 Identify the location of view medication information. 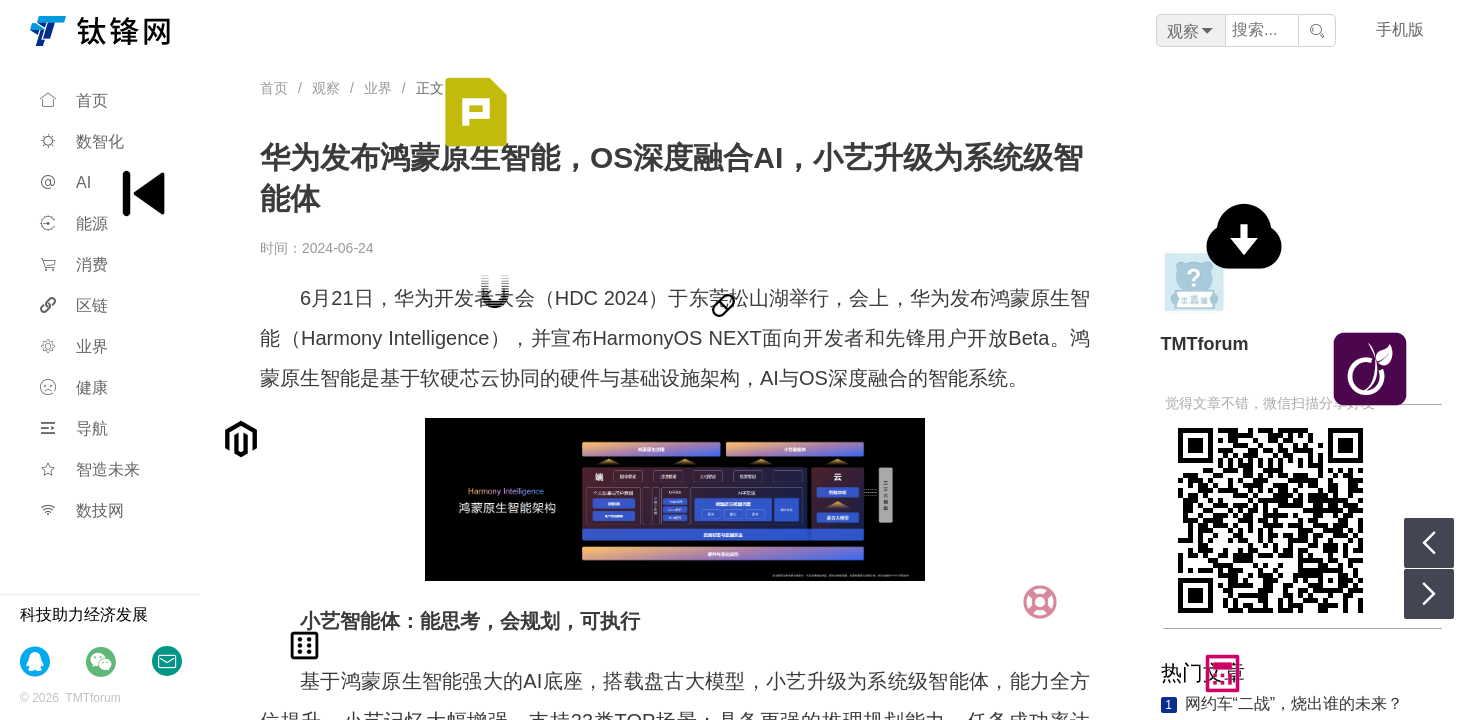
(723, 305).